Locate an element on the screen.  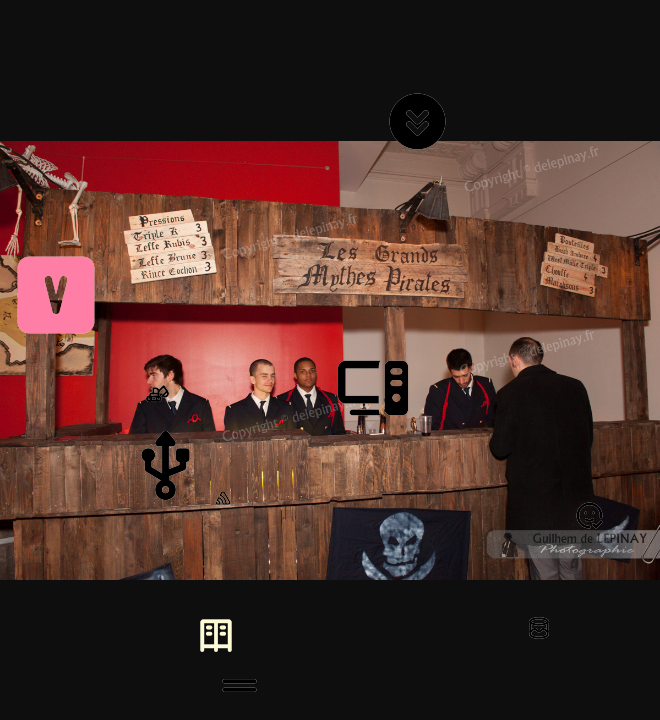
sentry error monitoring integration is located at coordinates (223, 498).